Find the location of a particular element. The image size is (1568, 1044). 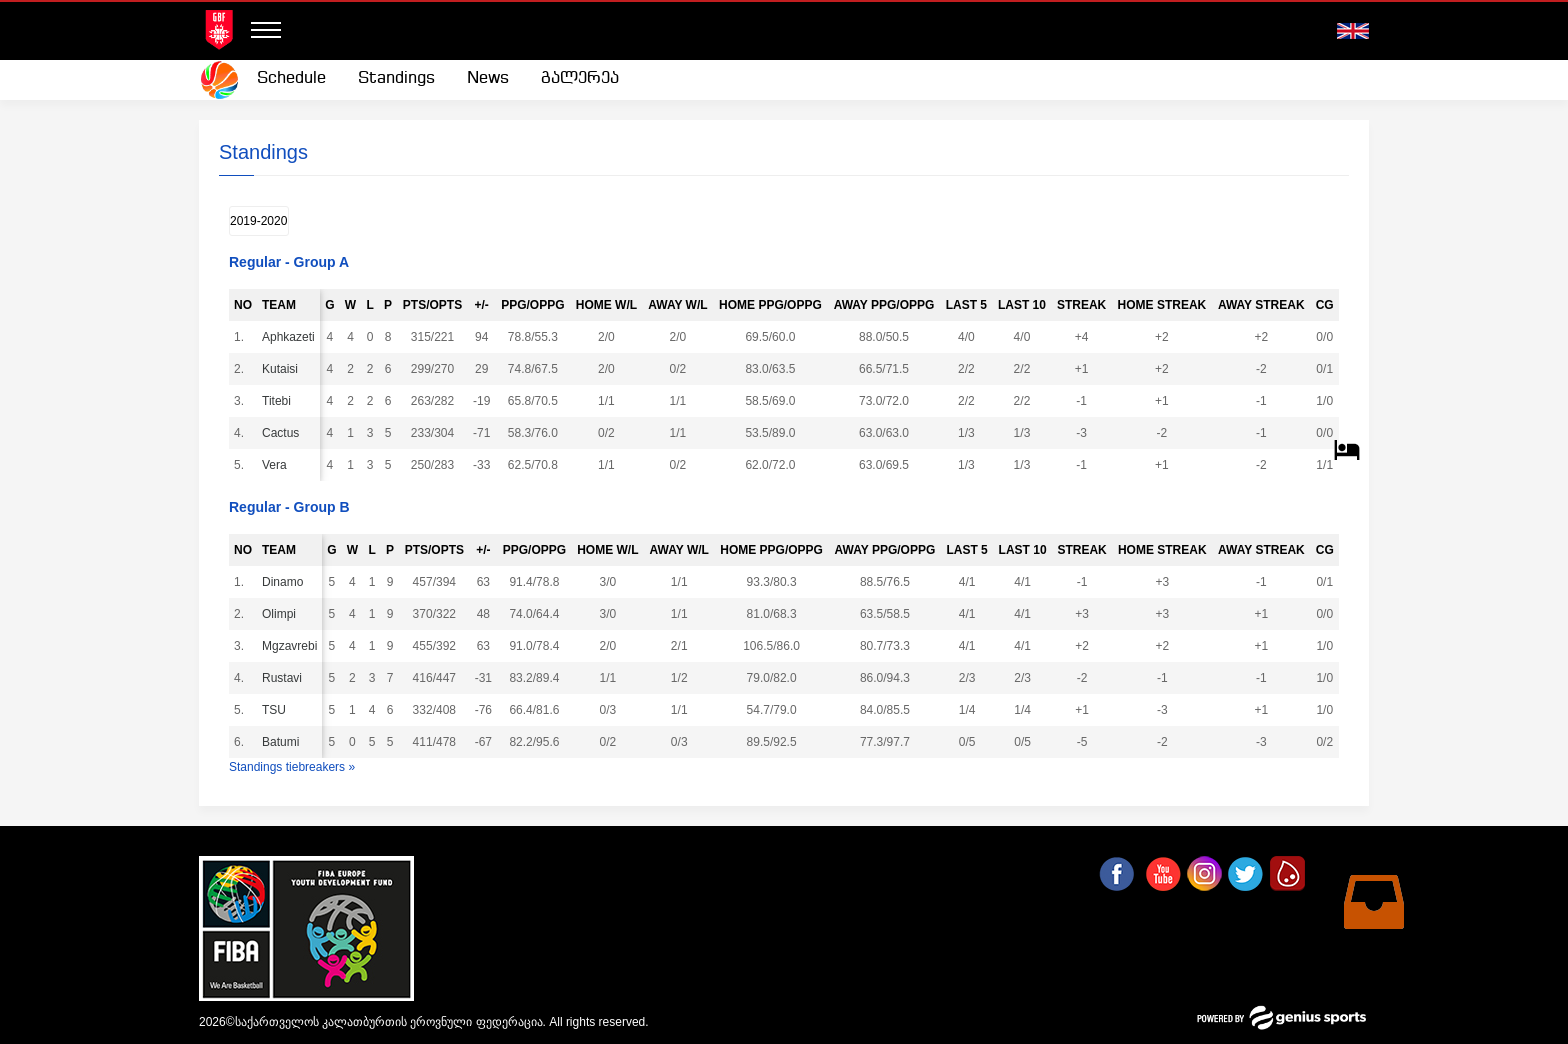

view inbox messages is located at coordinates (1374, 902).